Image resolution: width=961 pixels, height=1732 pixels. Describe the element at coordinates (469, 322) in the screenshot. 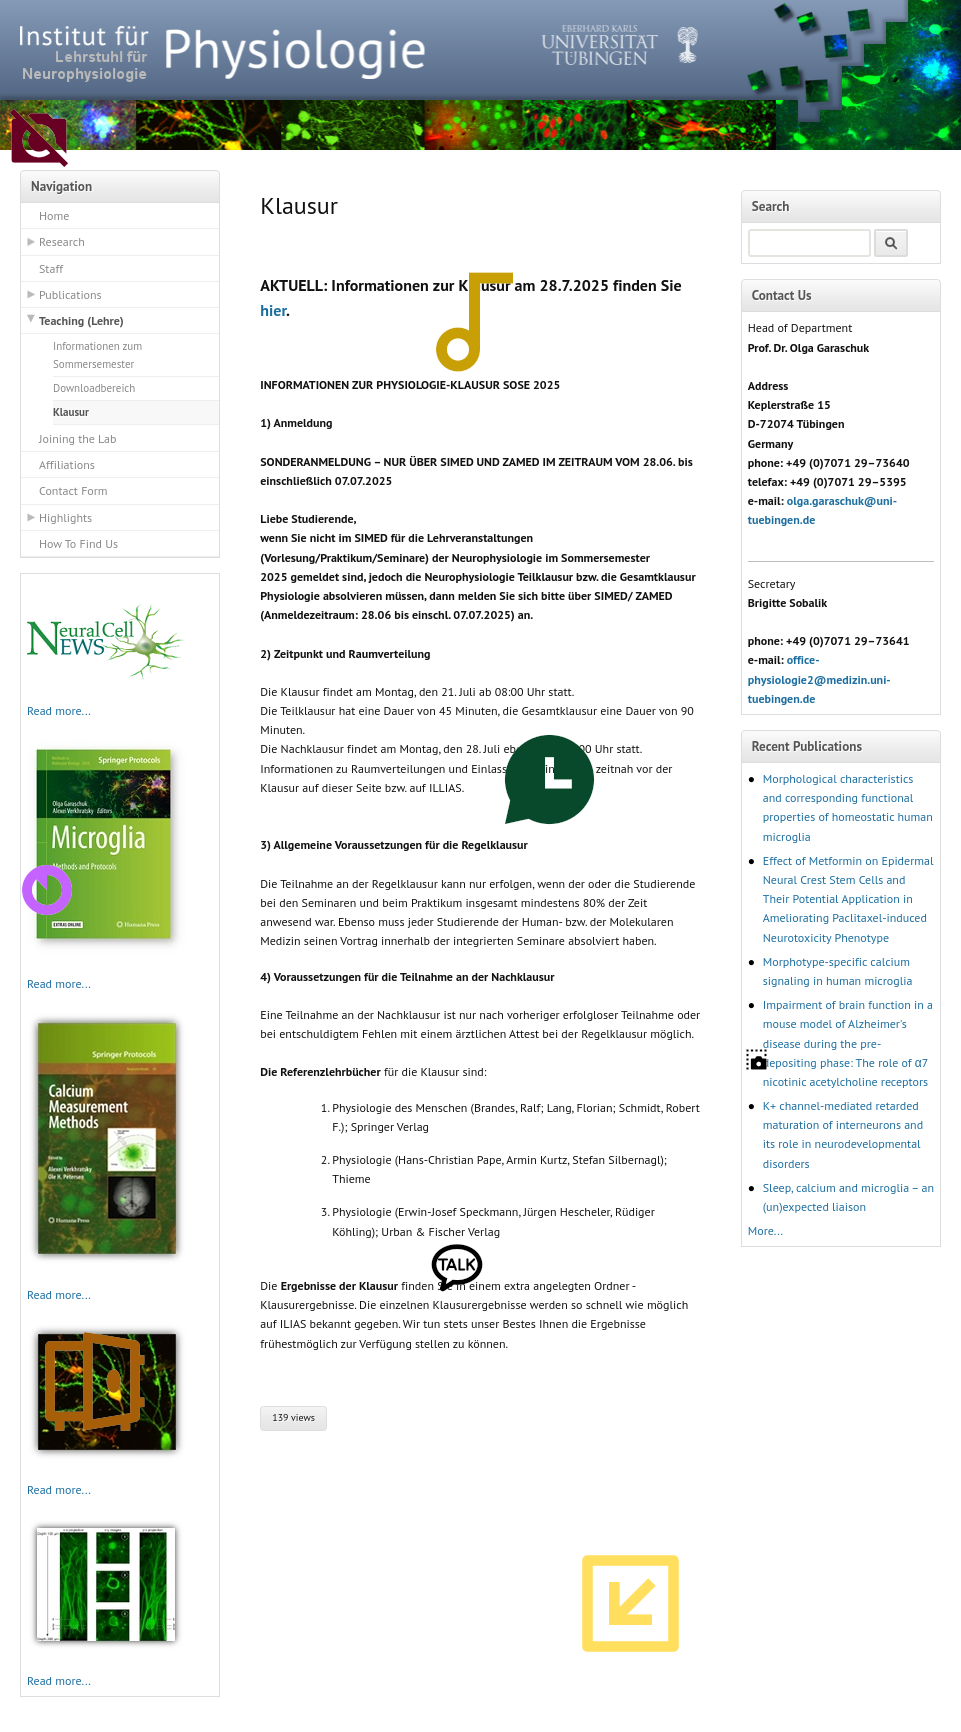

I see `access music library or audio files` at that location.